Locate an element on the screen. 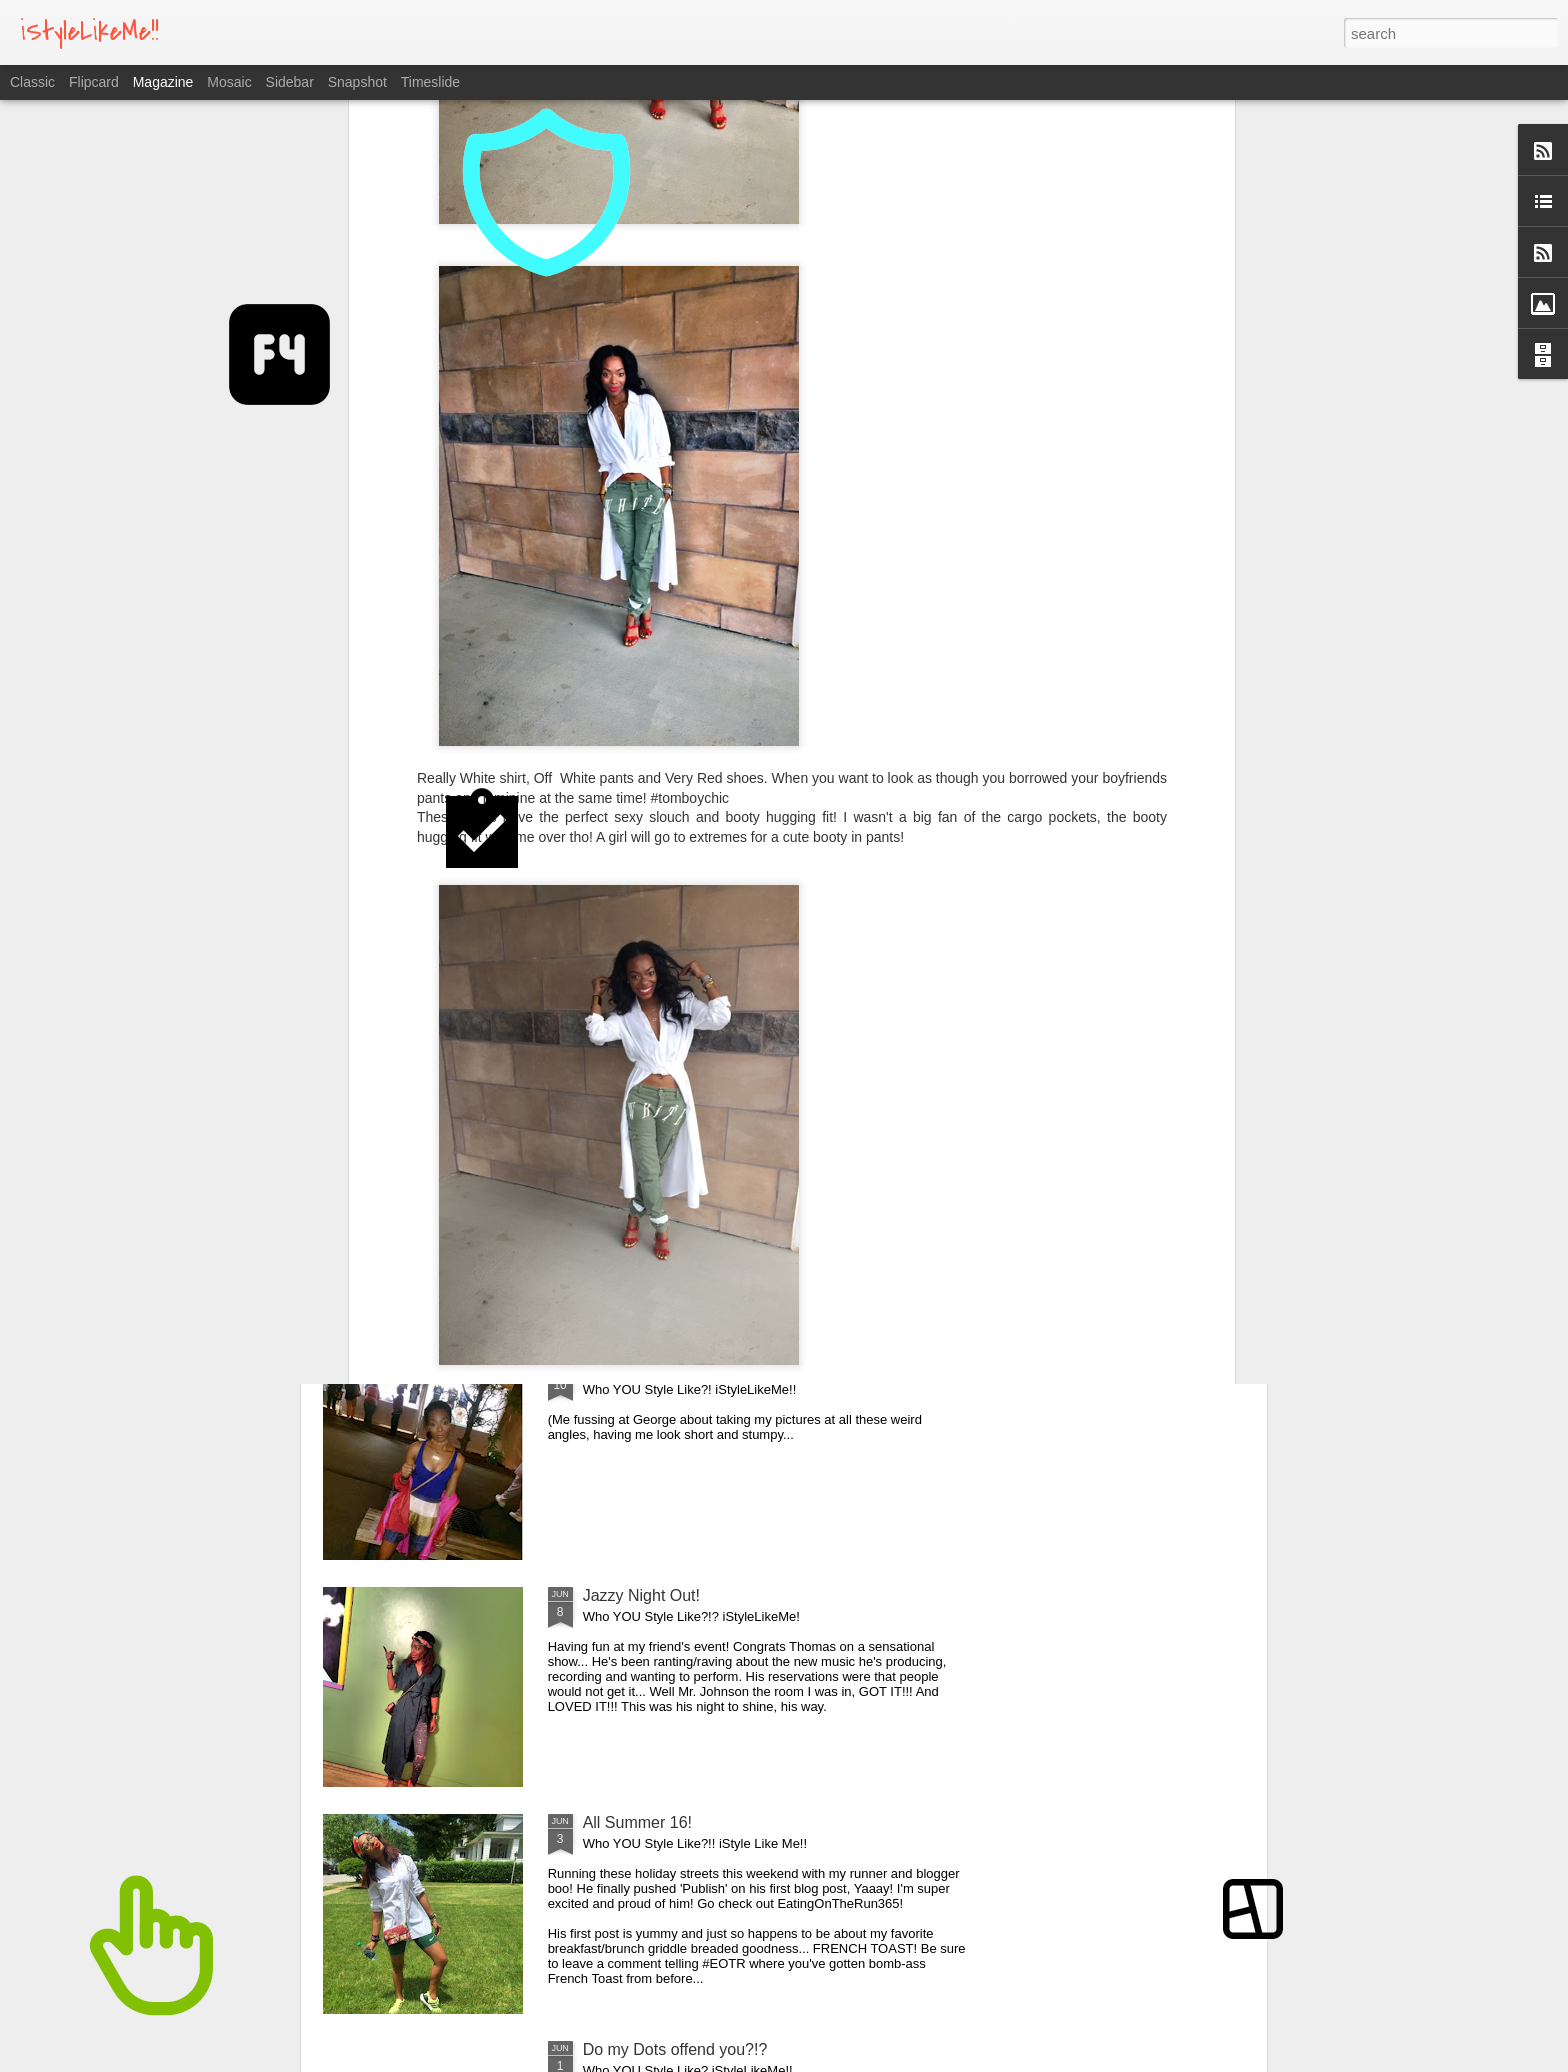  mark task or assignment as complete is located at coordinates (482, 832).